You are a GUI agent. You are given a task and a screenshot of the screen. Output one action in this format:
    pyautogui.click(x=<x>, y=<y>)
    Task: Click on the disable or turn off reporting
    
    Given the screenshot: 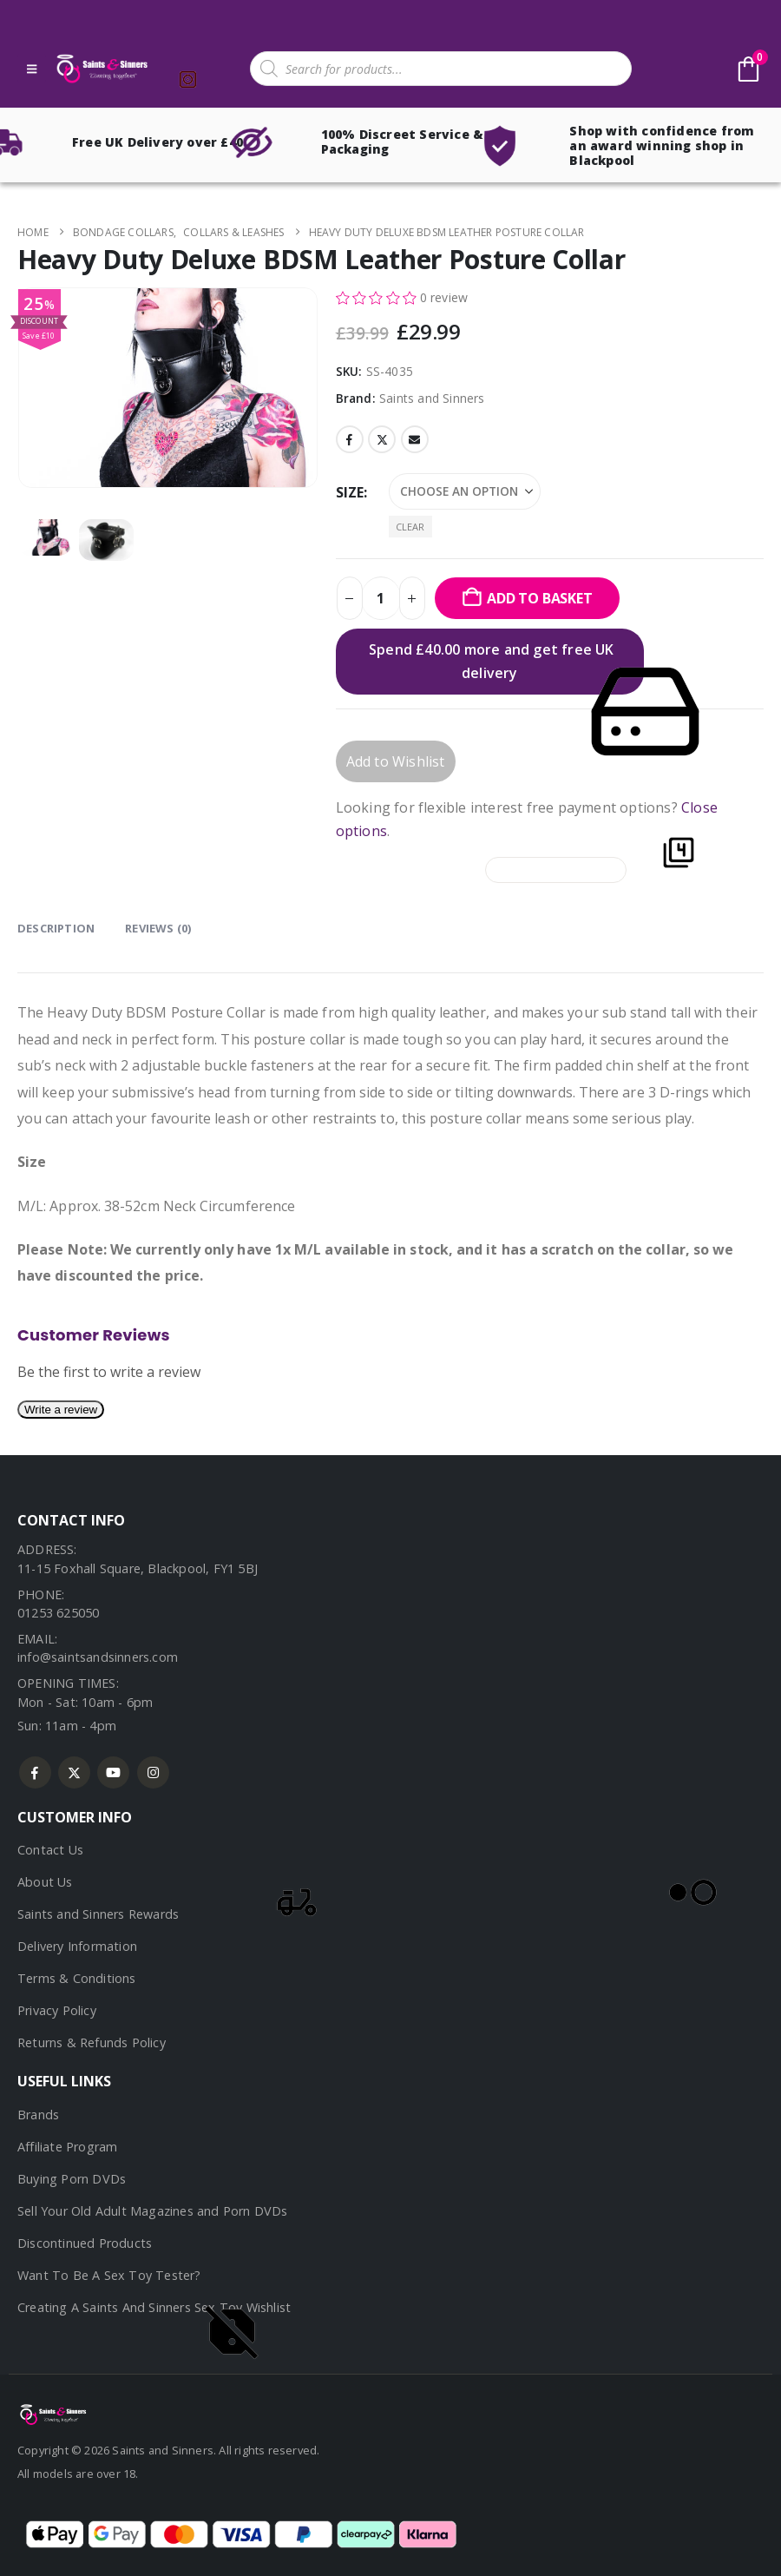 What is the action you would take?
    pyautogui.click(x=232, y=2331)
    